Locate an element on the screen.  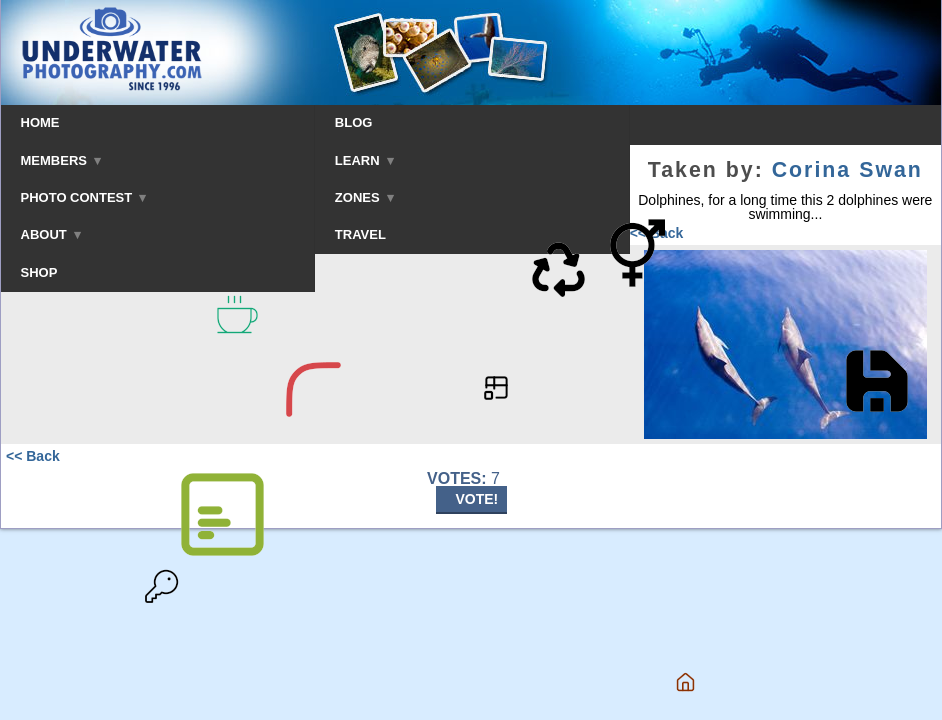
align content to bottom-left of container is located at coordinates (222, 514).